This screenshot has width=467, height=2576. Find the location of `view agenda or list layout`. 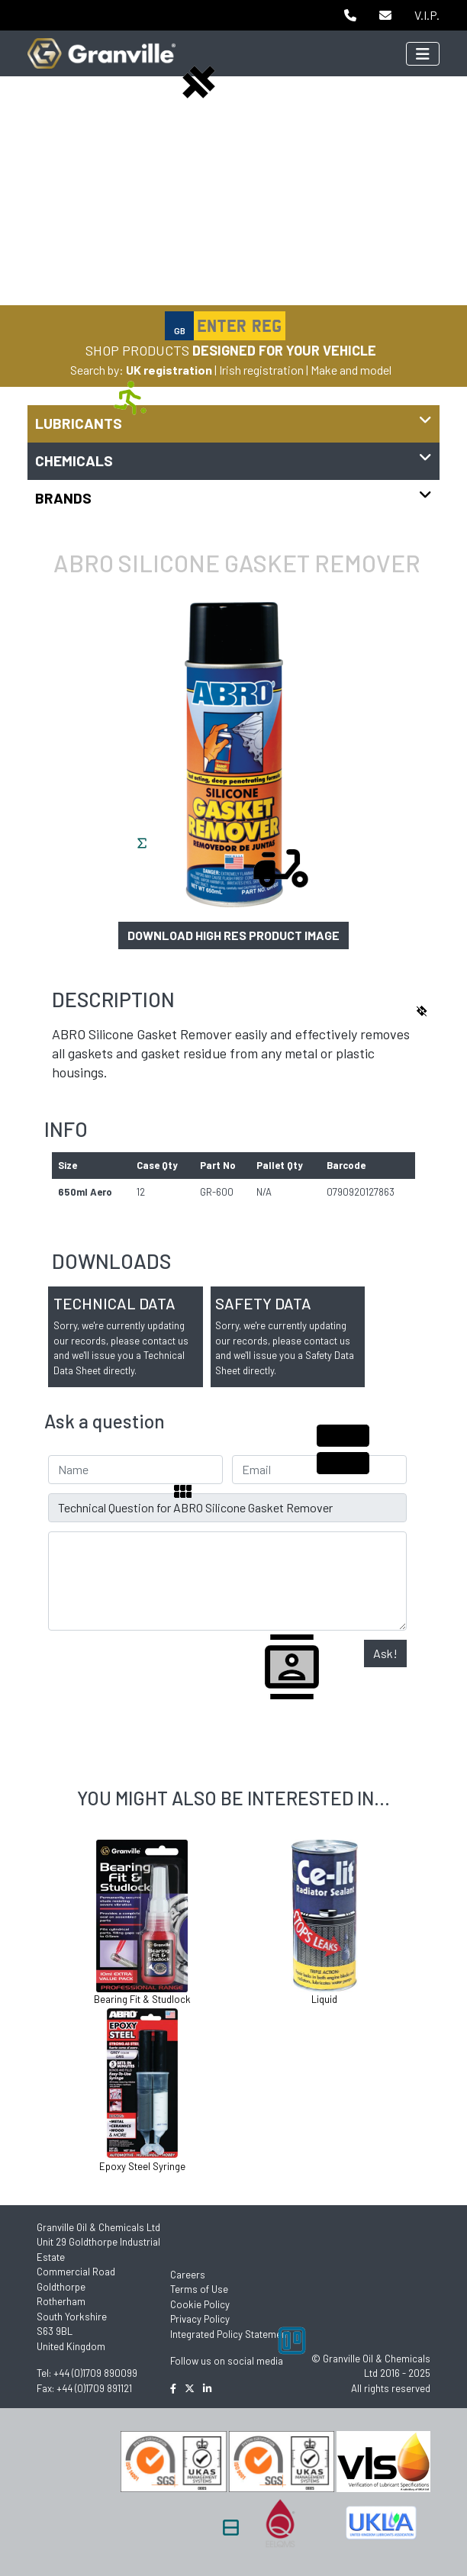

view agenda or list layout is located at coordinates (344, 1449).